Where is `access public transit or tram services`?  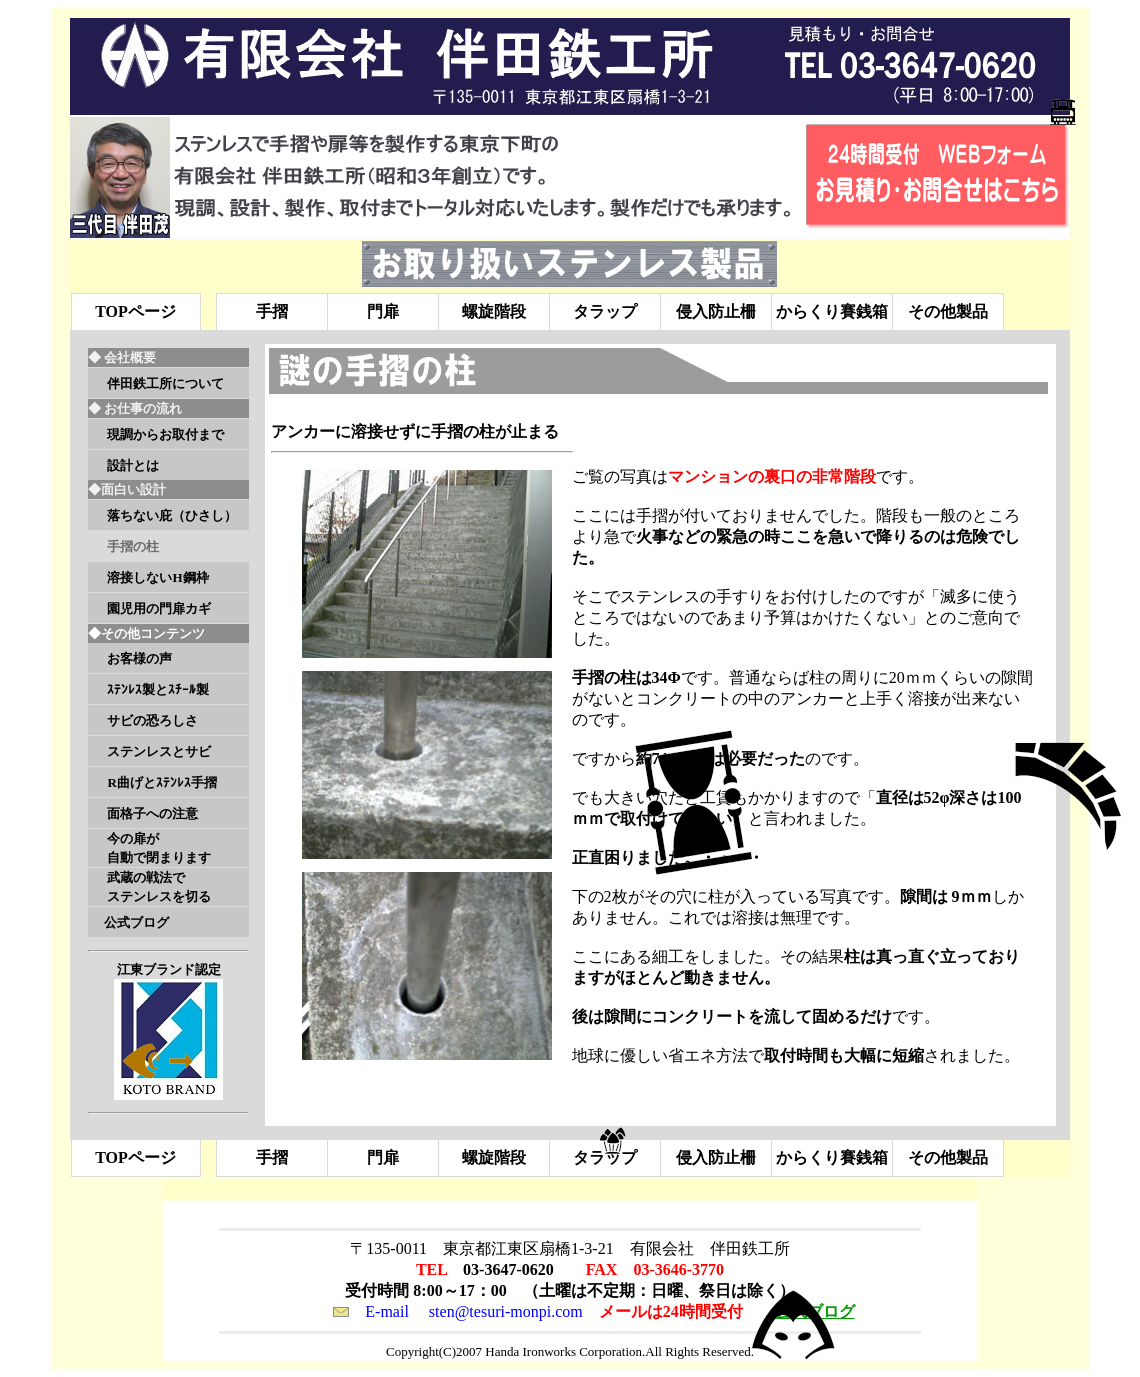 access public transit or tram services is located at coordinates (1063, 112).